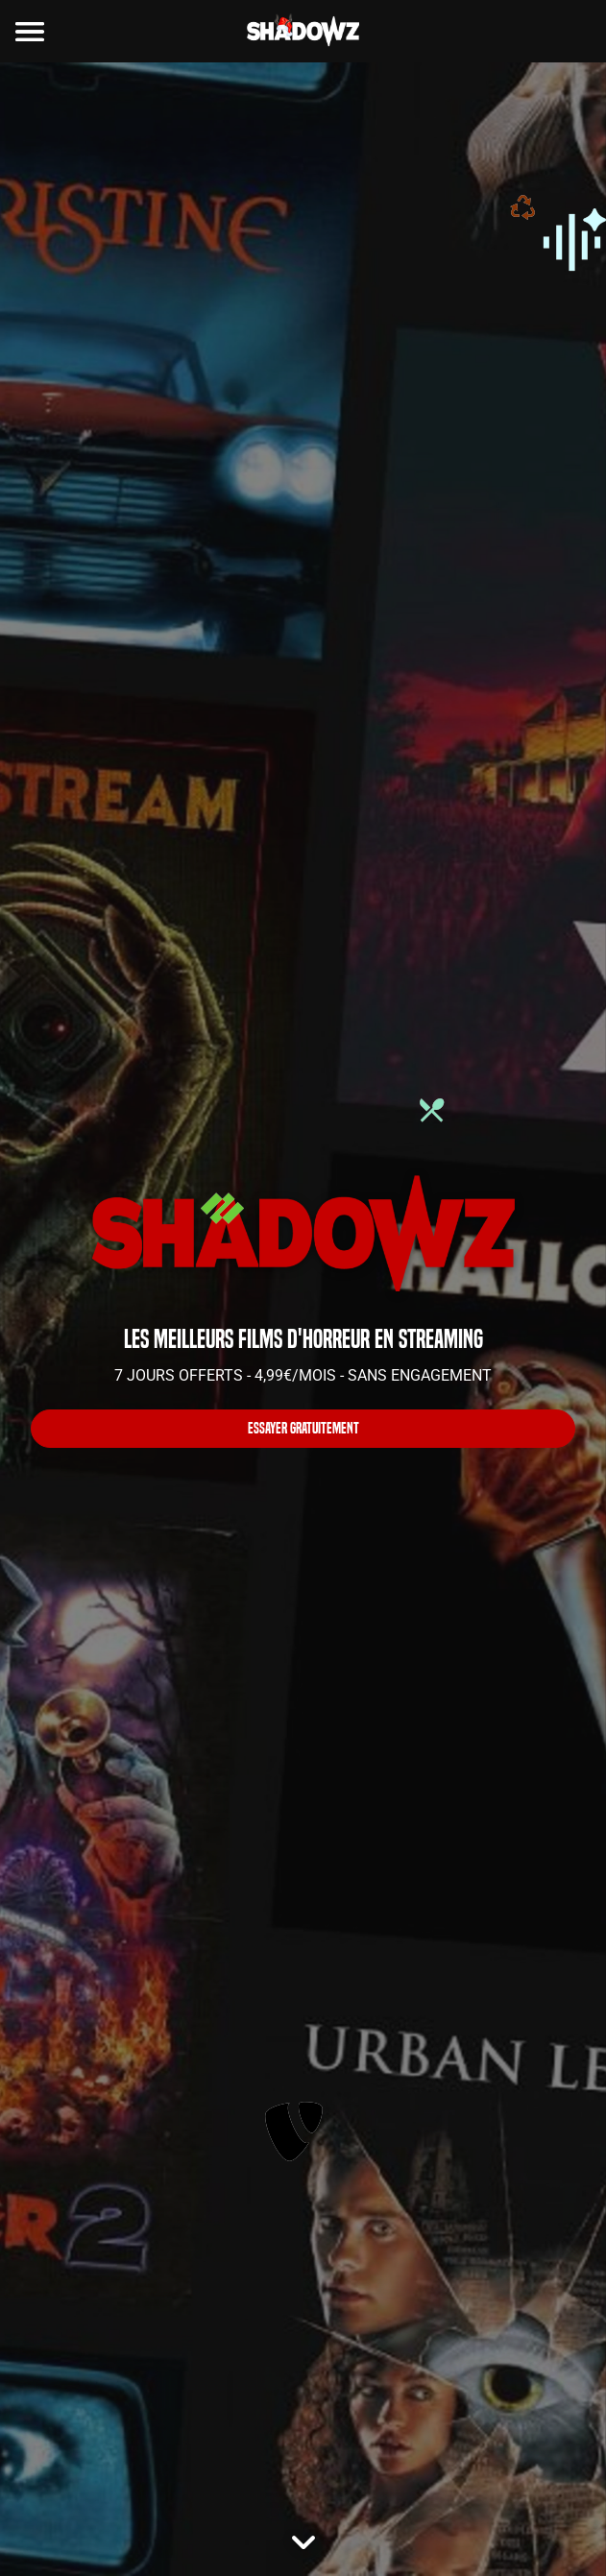  I want to click on typo3 content management system logo, so click(294, 2131).